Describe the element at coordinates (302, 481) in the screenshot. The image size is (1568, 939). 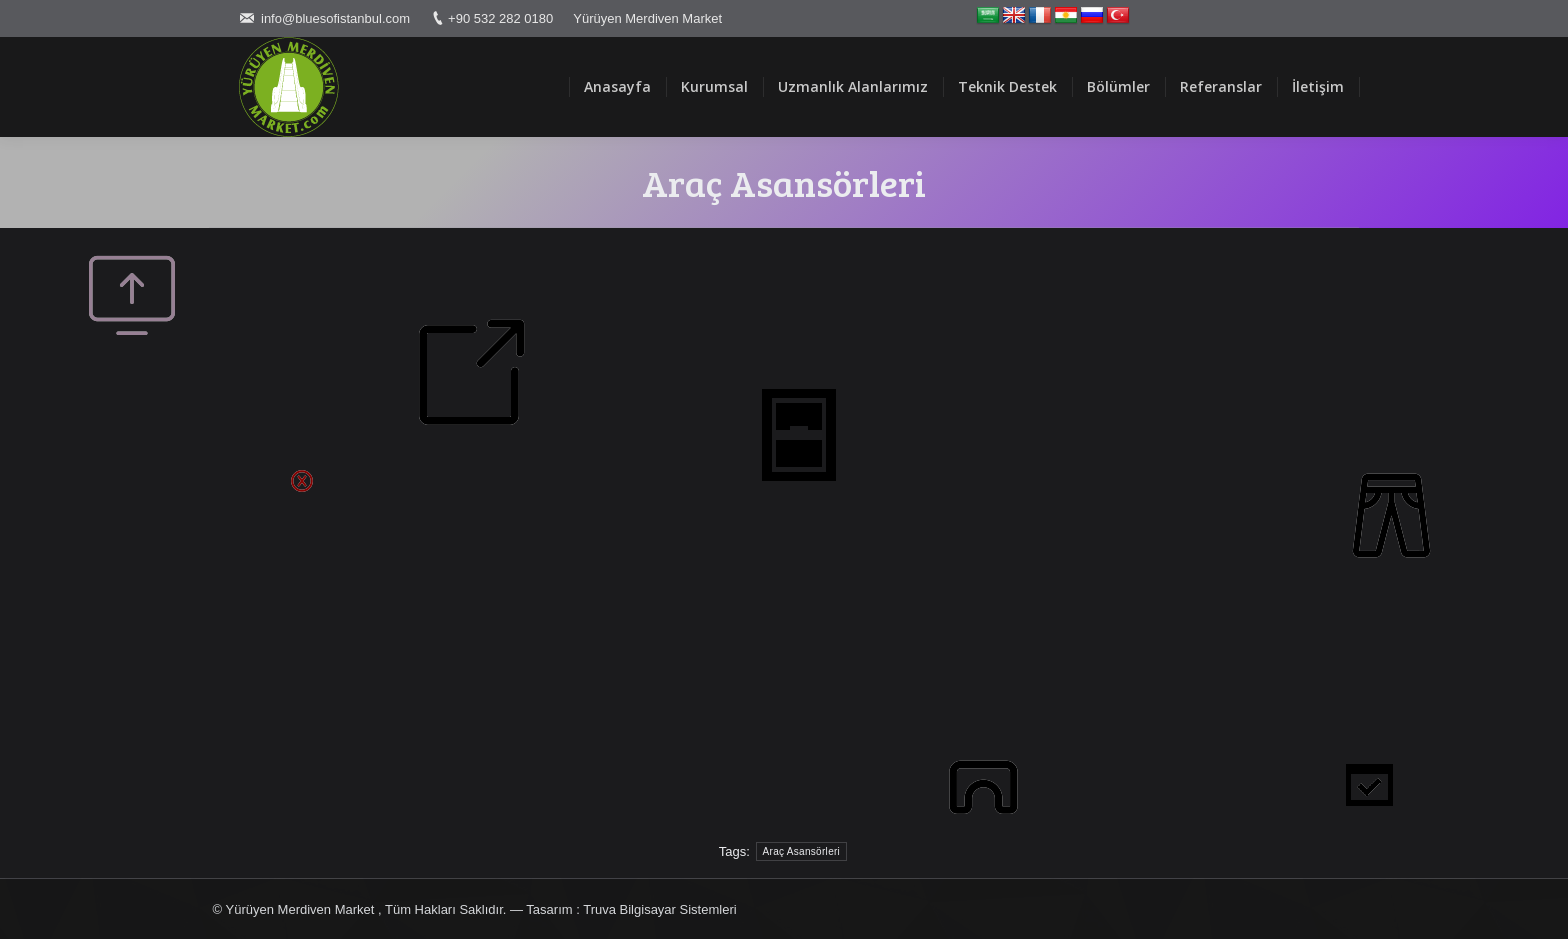
I see `xbox x button indicator` at that location.